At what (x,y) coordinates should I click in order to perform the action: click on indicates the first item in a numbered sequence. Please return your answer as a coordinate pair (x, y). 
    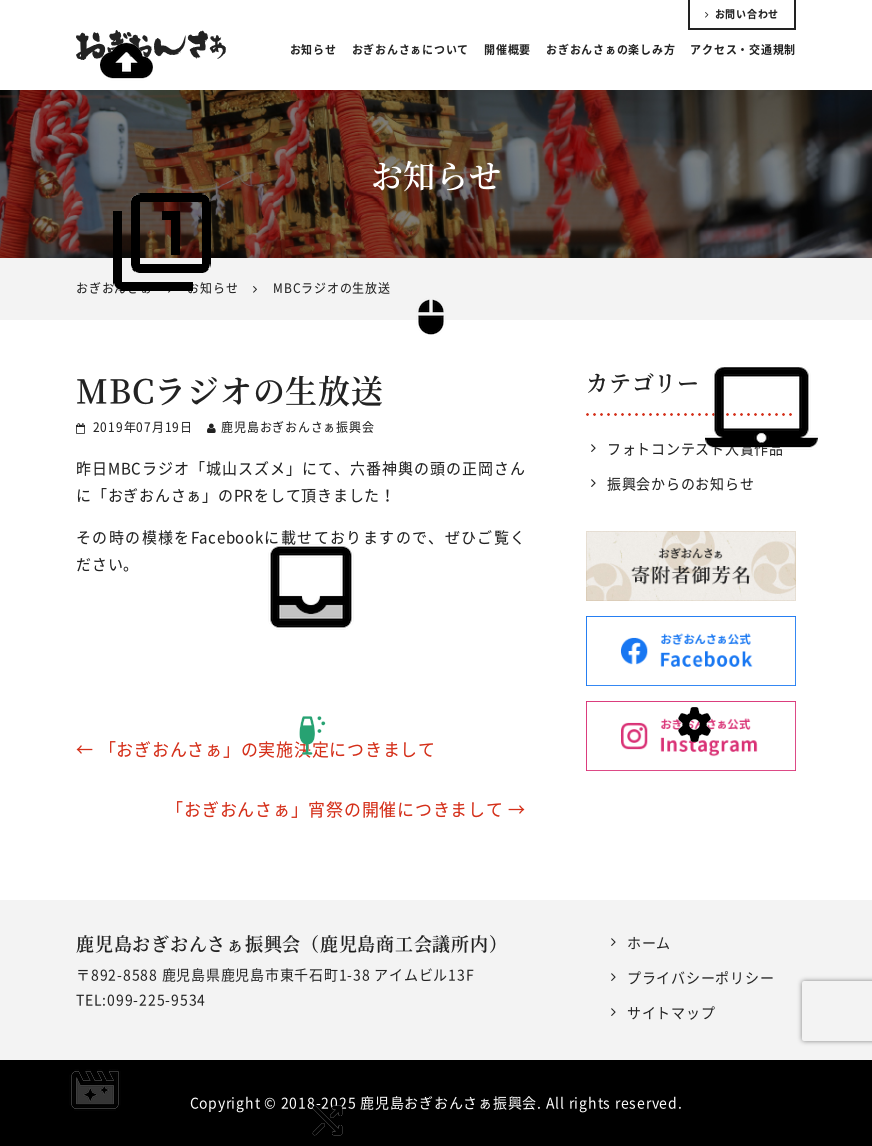
    Looking at the image, I should click on (162, 242).